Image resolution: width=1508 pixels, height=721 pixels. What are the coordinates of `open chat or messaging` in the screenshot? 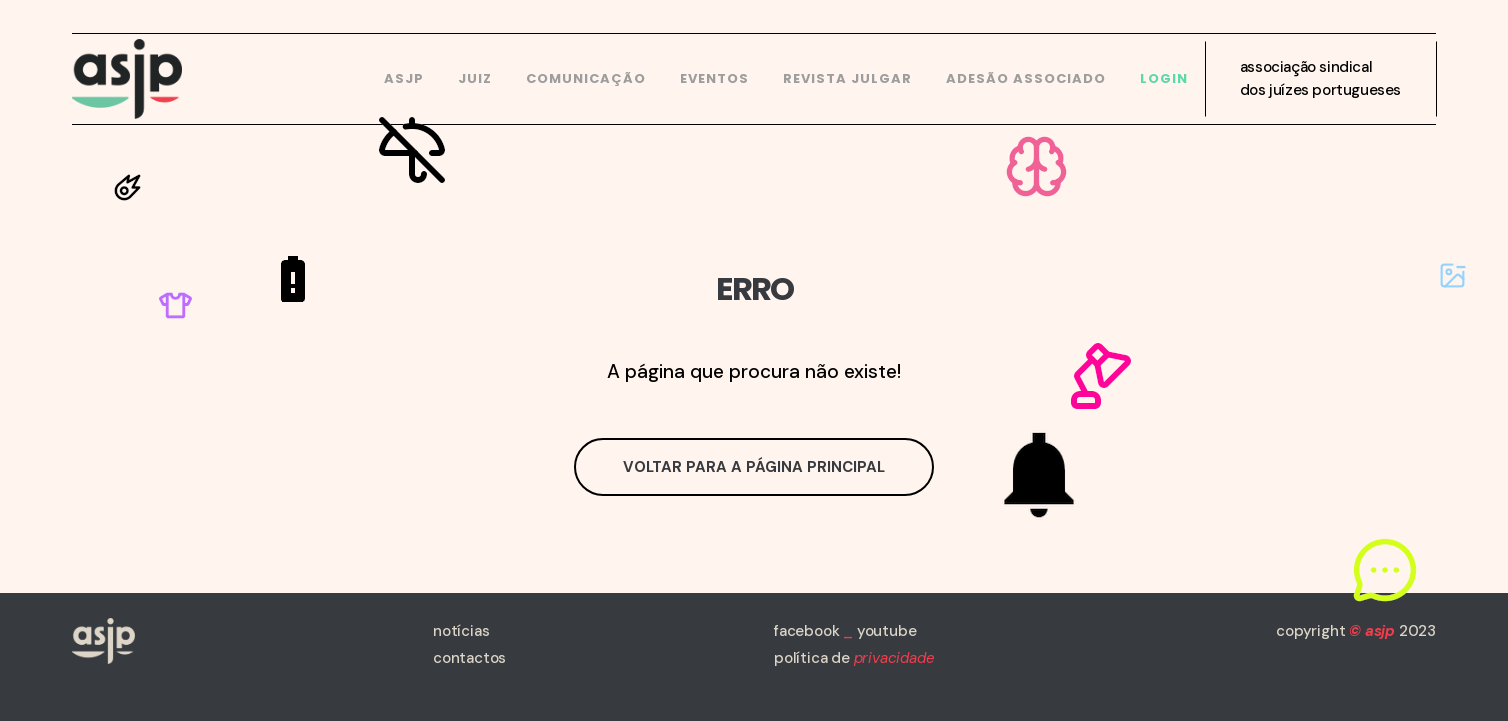 It's located at (1385, 570).